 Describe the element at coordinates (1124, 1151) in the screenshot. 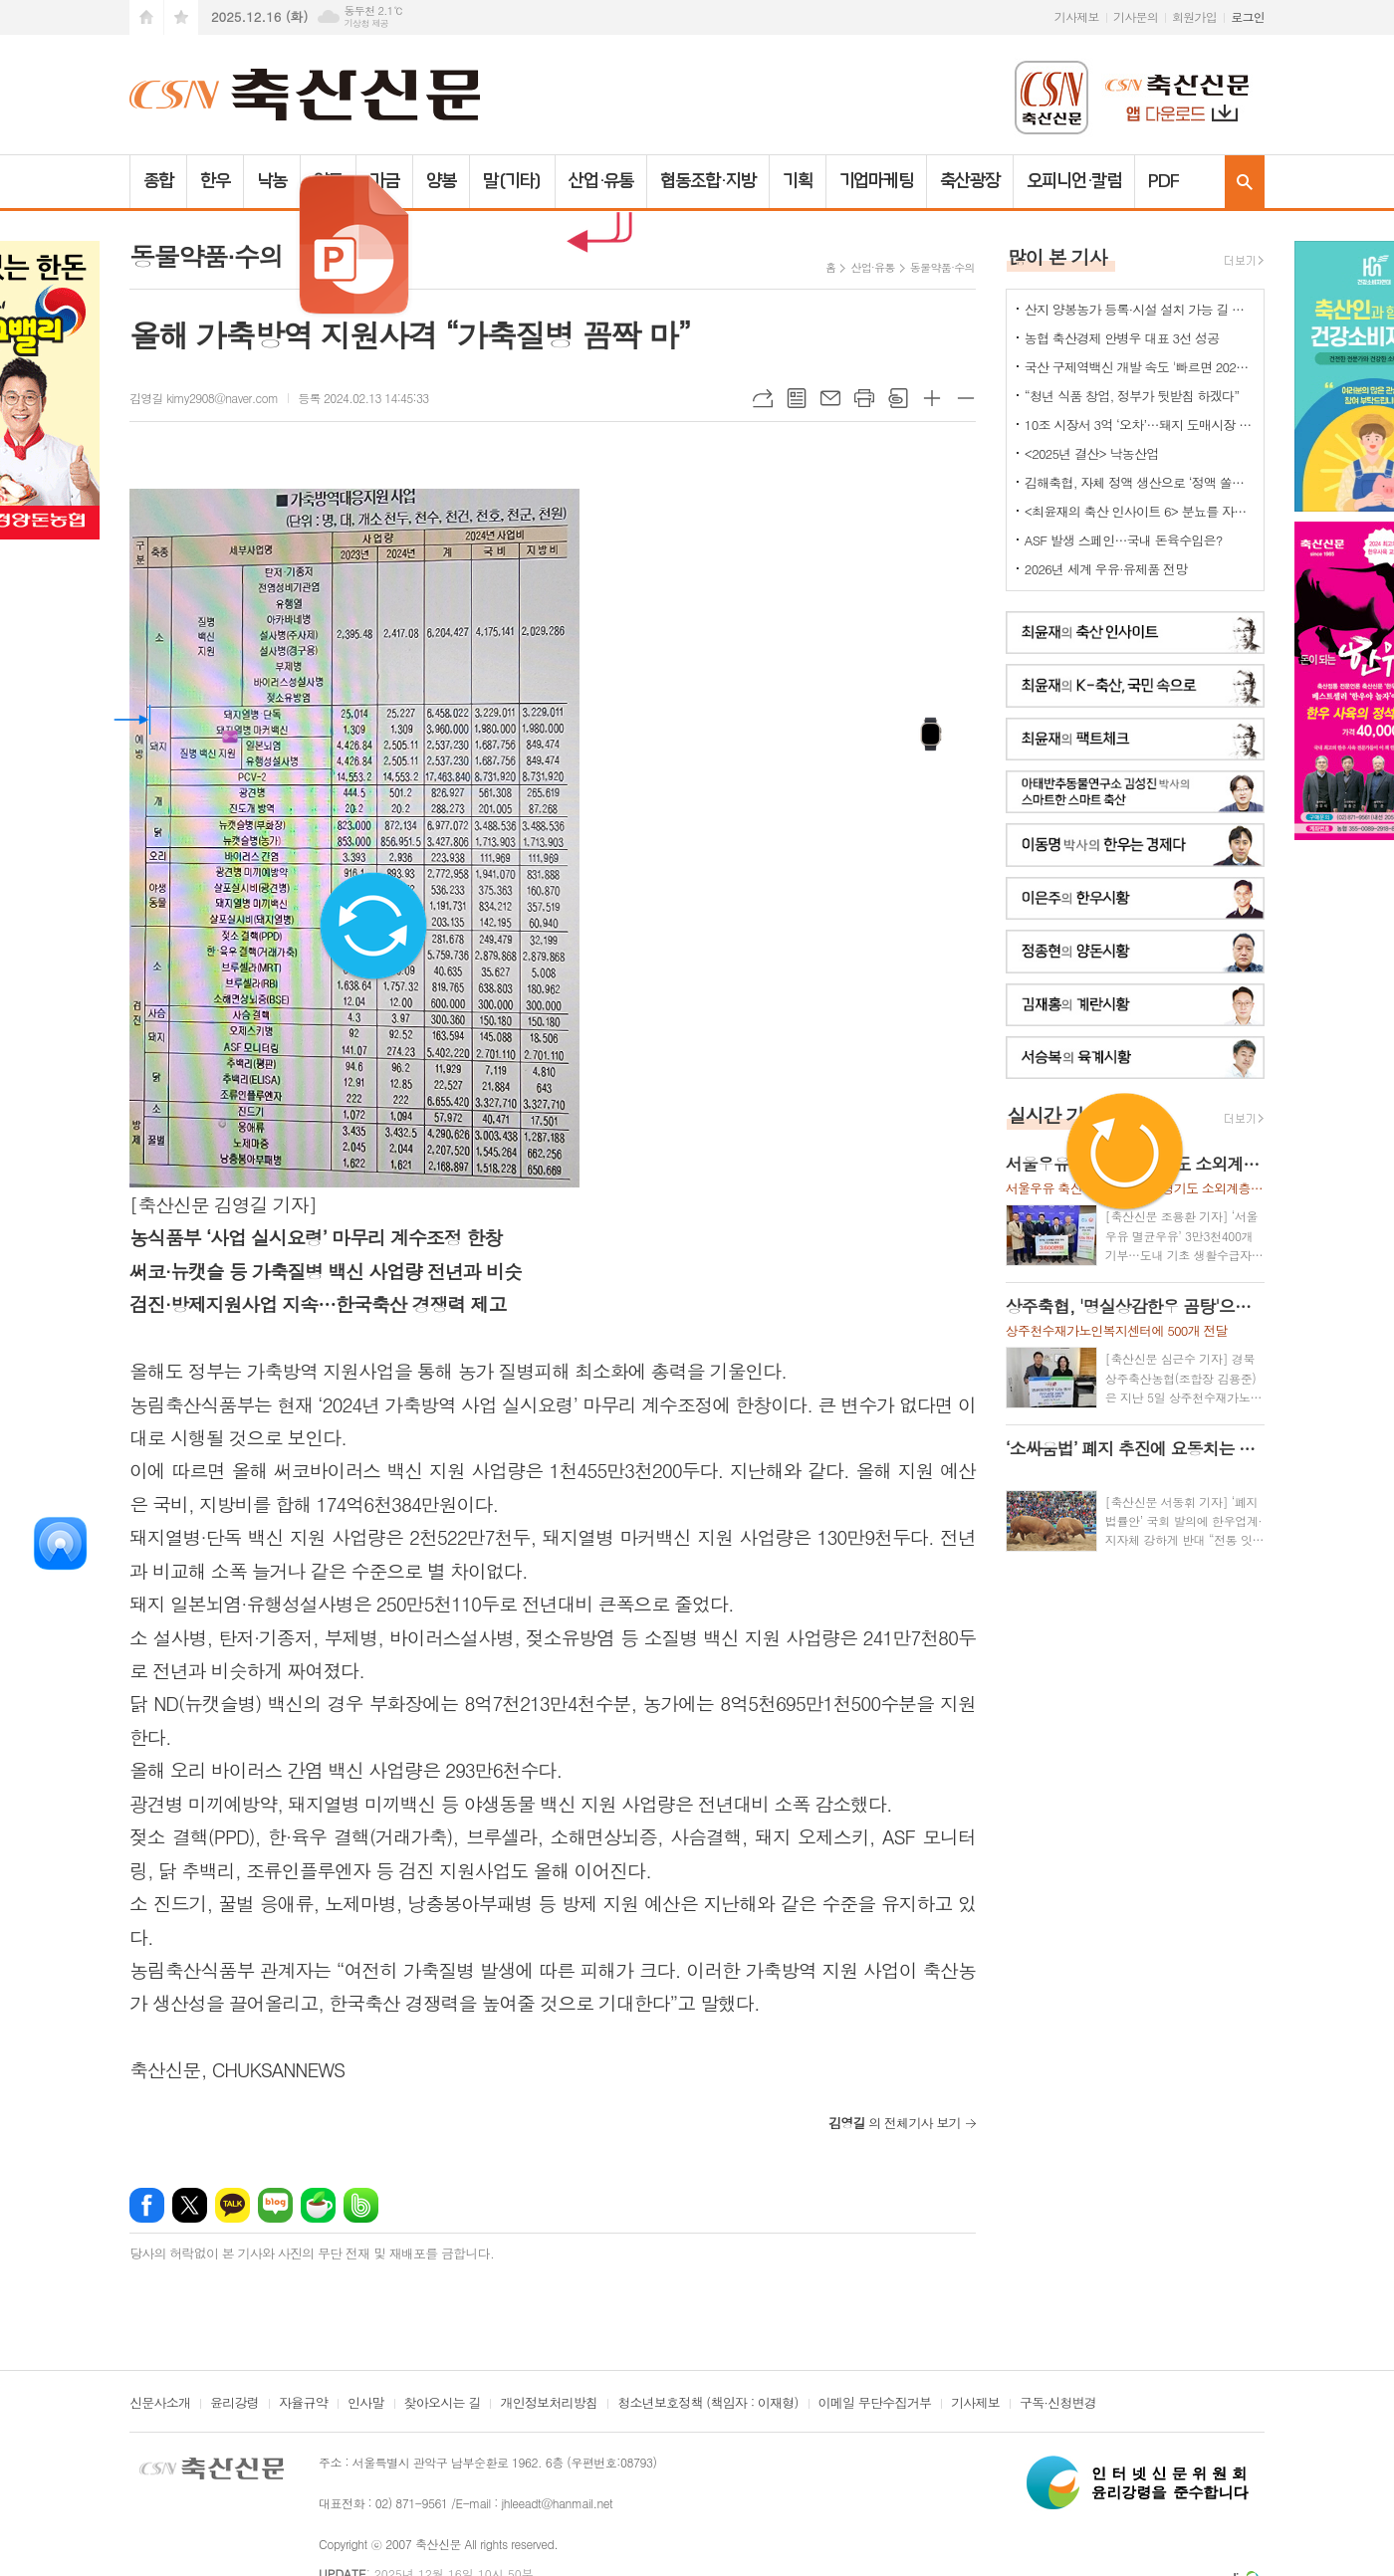

I see `reboot or restart the system` at that location.